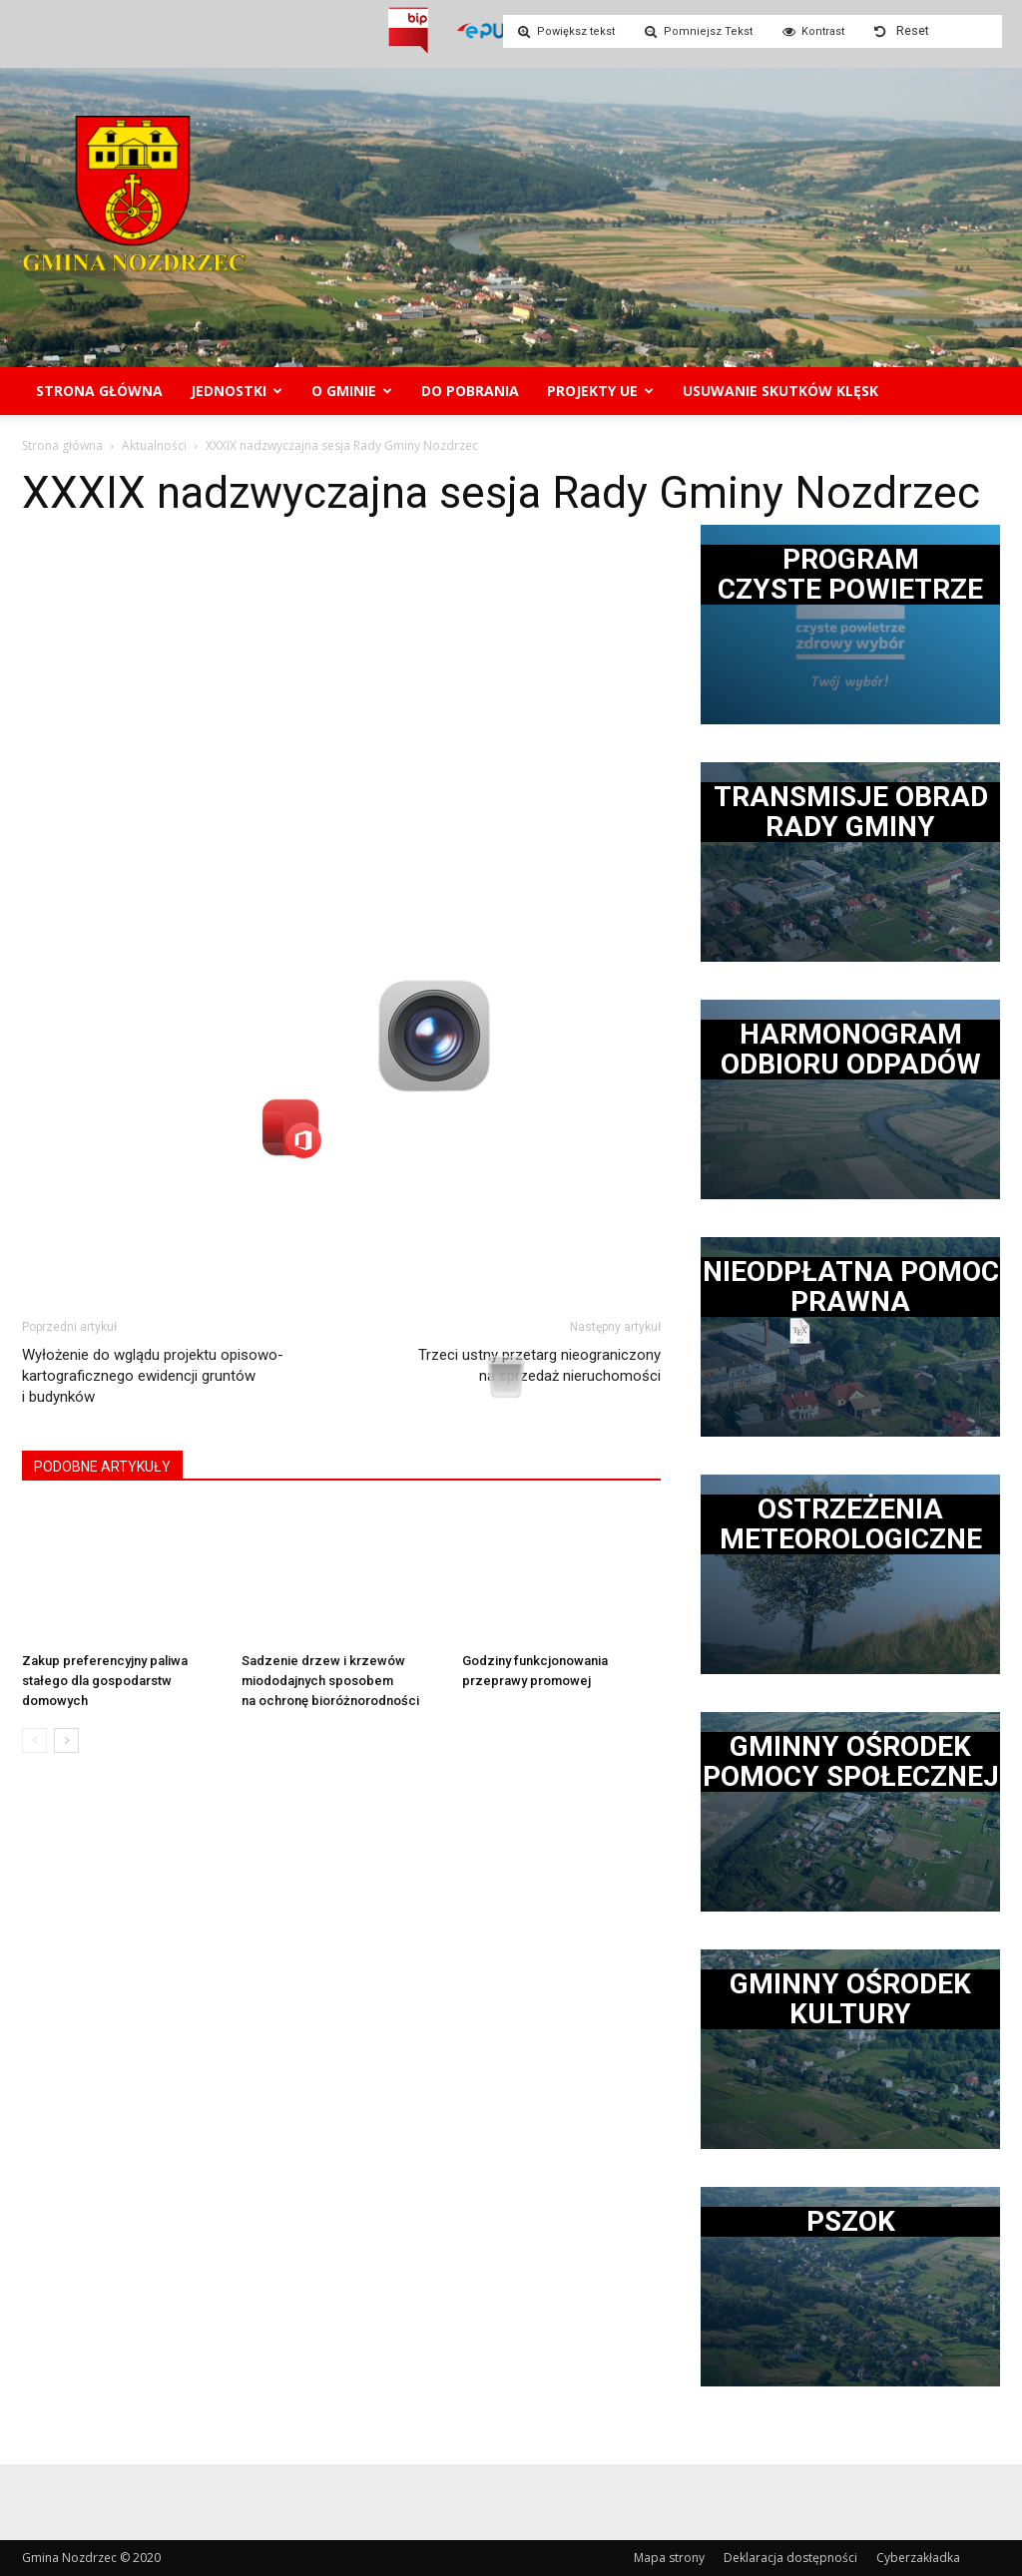  What do you see at coordinates (506, 1377) in the screenshot?
I see `empty trash bin ready to receive deleted files` at bounding box center [506, 1377].